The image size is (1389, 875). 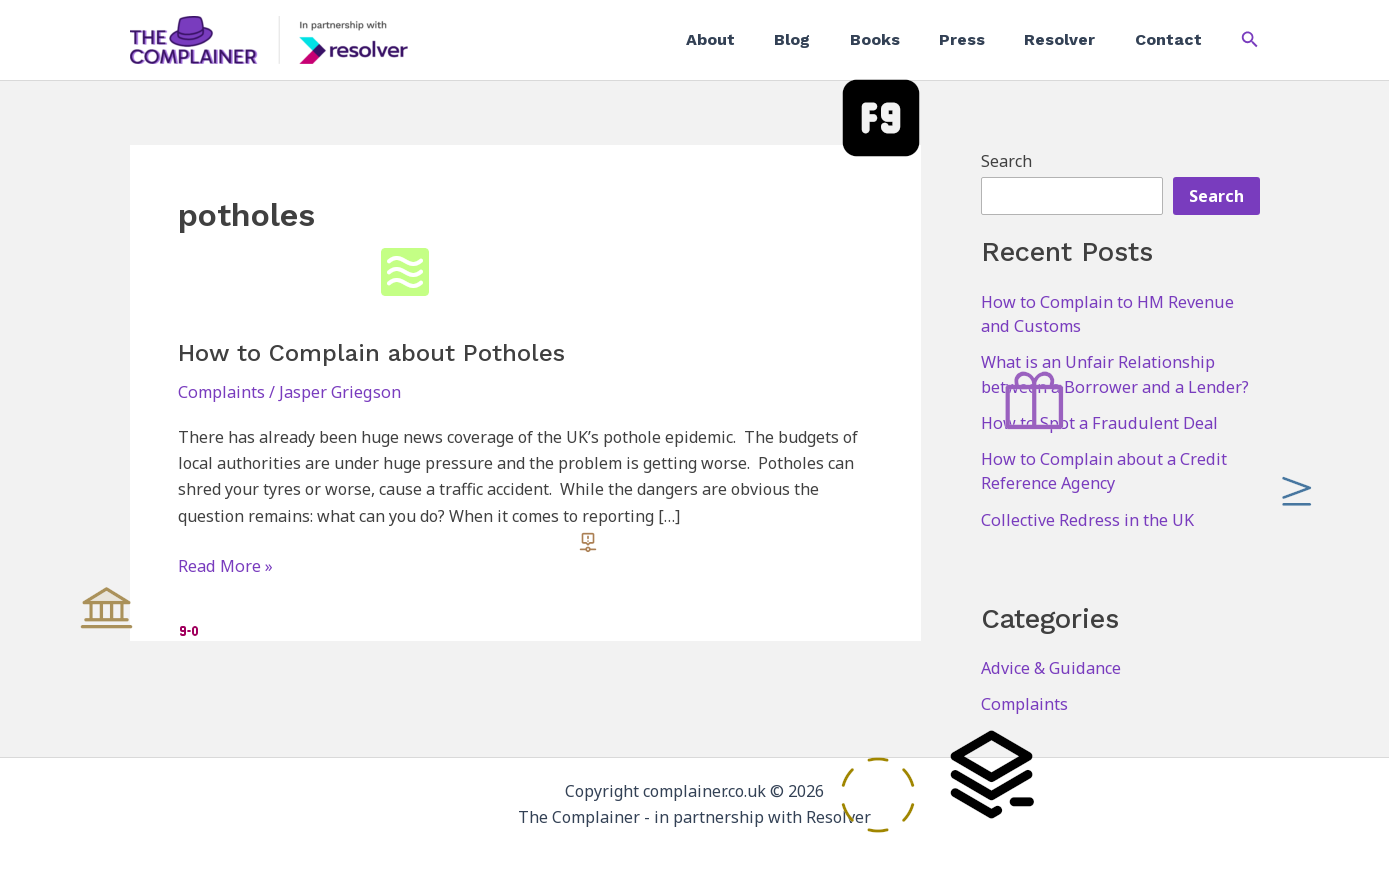 I want to click on keyboard shortcut indicator for F9 function key, so click(x=881, y=118).